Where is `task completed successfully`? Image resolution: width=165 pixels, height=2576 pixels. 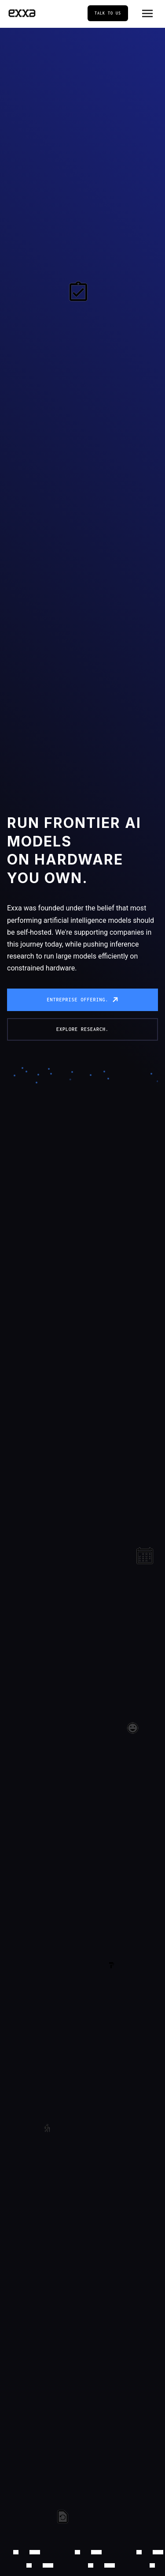
task completed successfully is located at coordinates (78, 292).